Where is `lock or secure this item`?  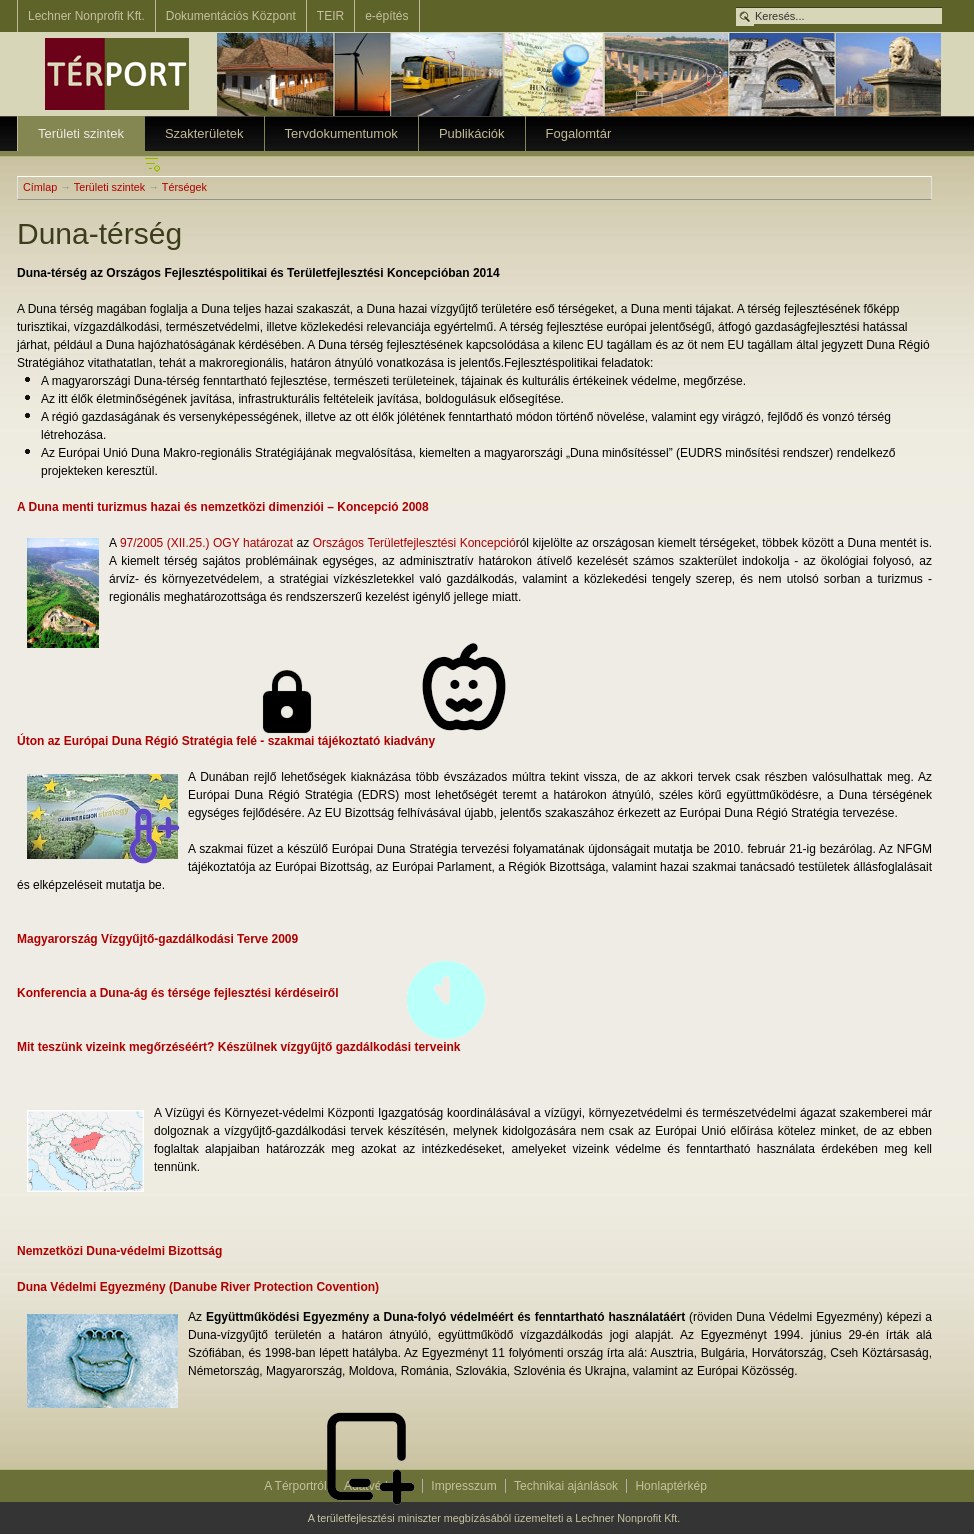 lock or secure this item is located at coordinates (287, 703).